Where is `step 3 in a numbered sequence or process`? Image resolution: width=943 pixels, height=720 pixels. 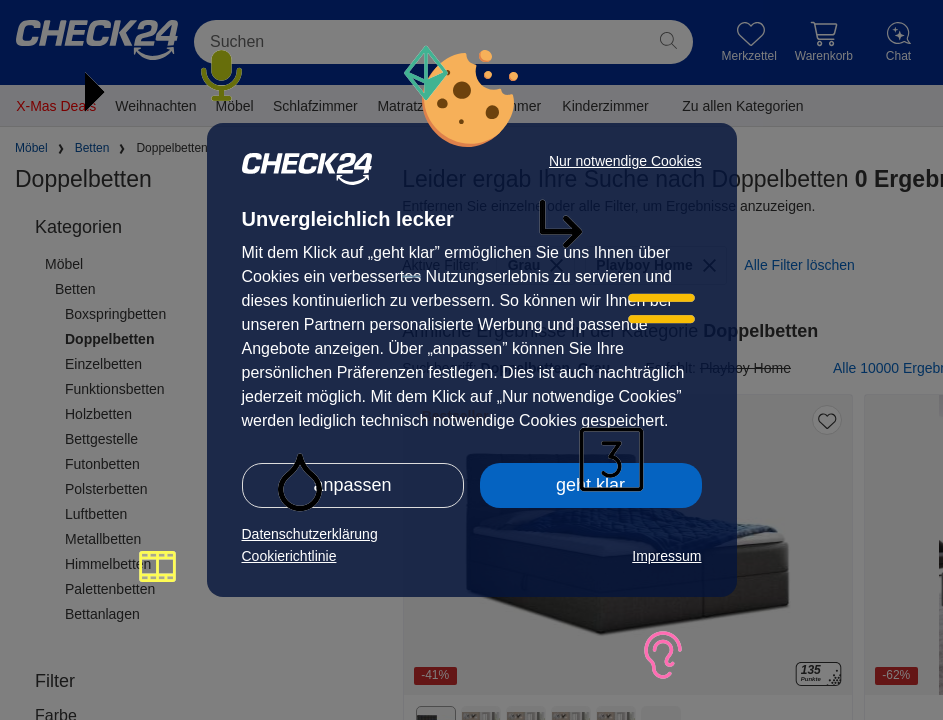 step 3 in a numbered sequence or process is located at coordinates (611, 459).